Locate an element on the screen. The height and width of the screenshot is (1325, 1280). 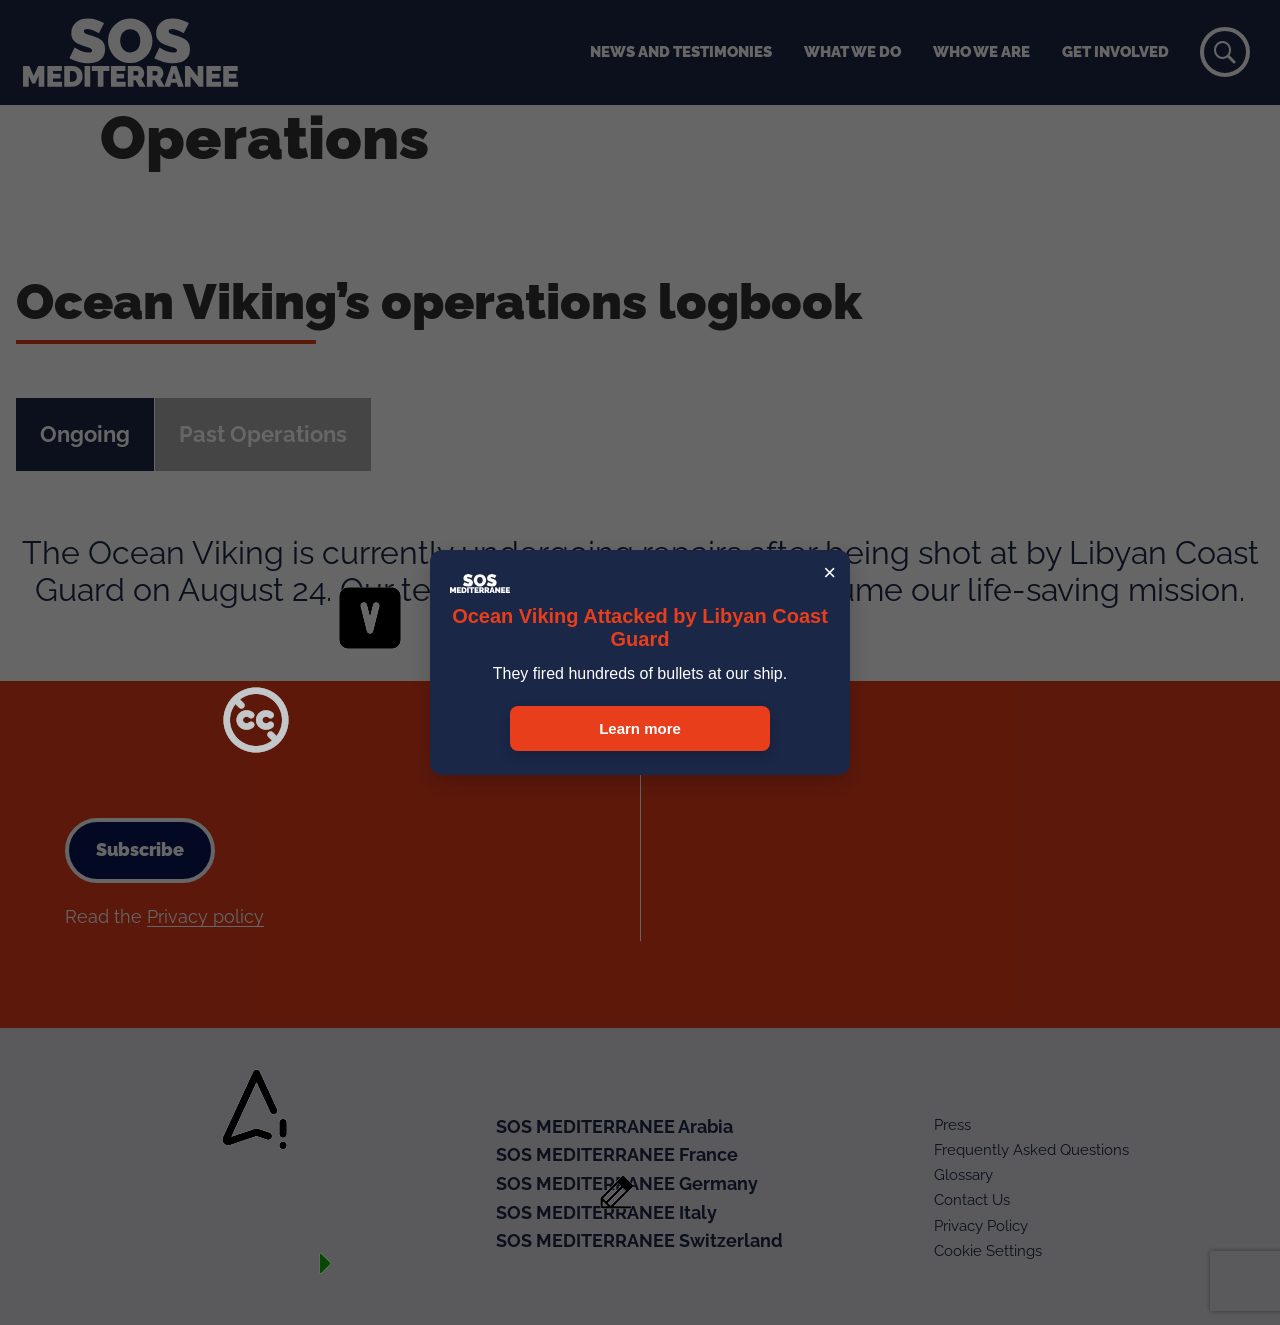
indicates items starting with the letter V is located at coordinates (370, 618).